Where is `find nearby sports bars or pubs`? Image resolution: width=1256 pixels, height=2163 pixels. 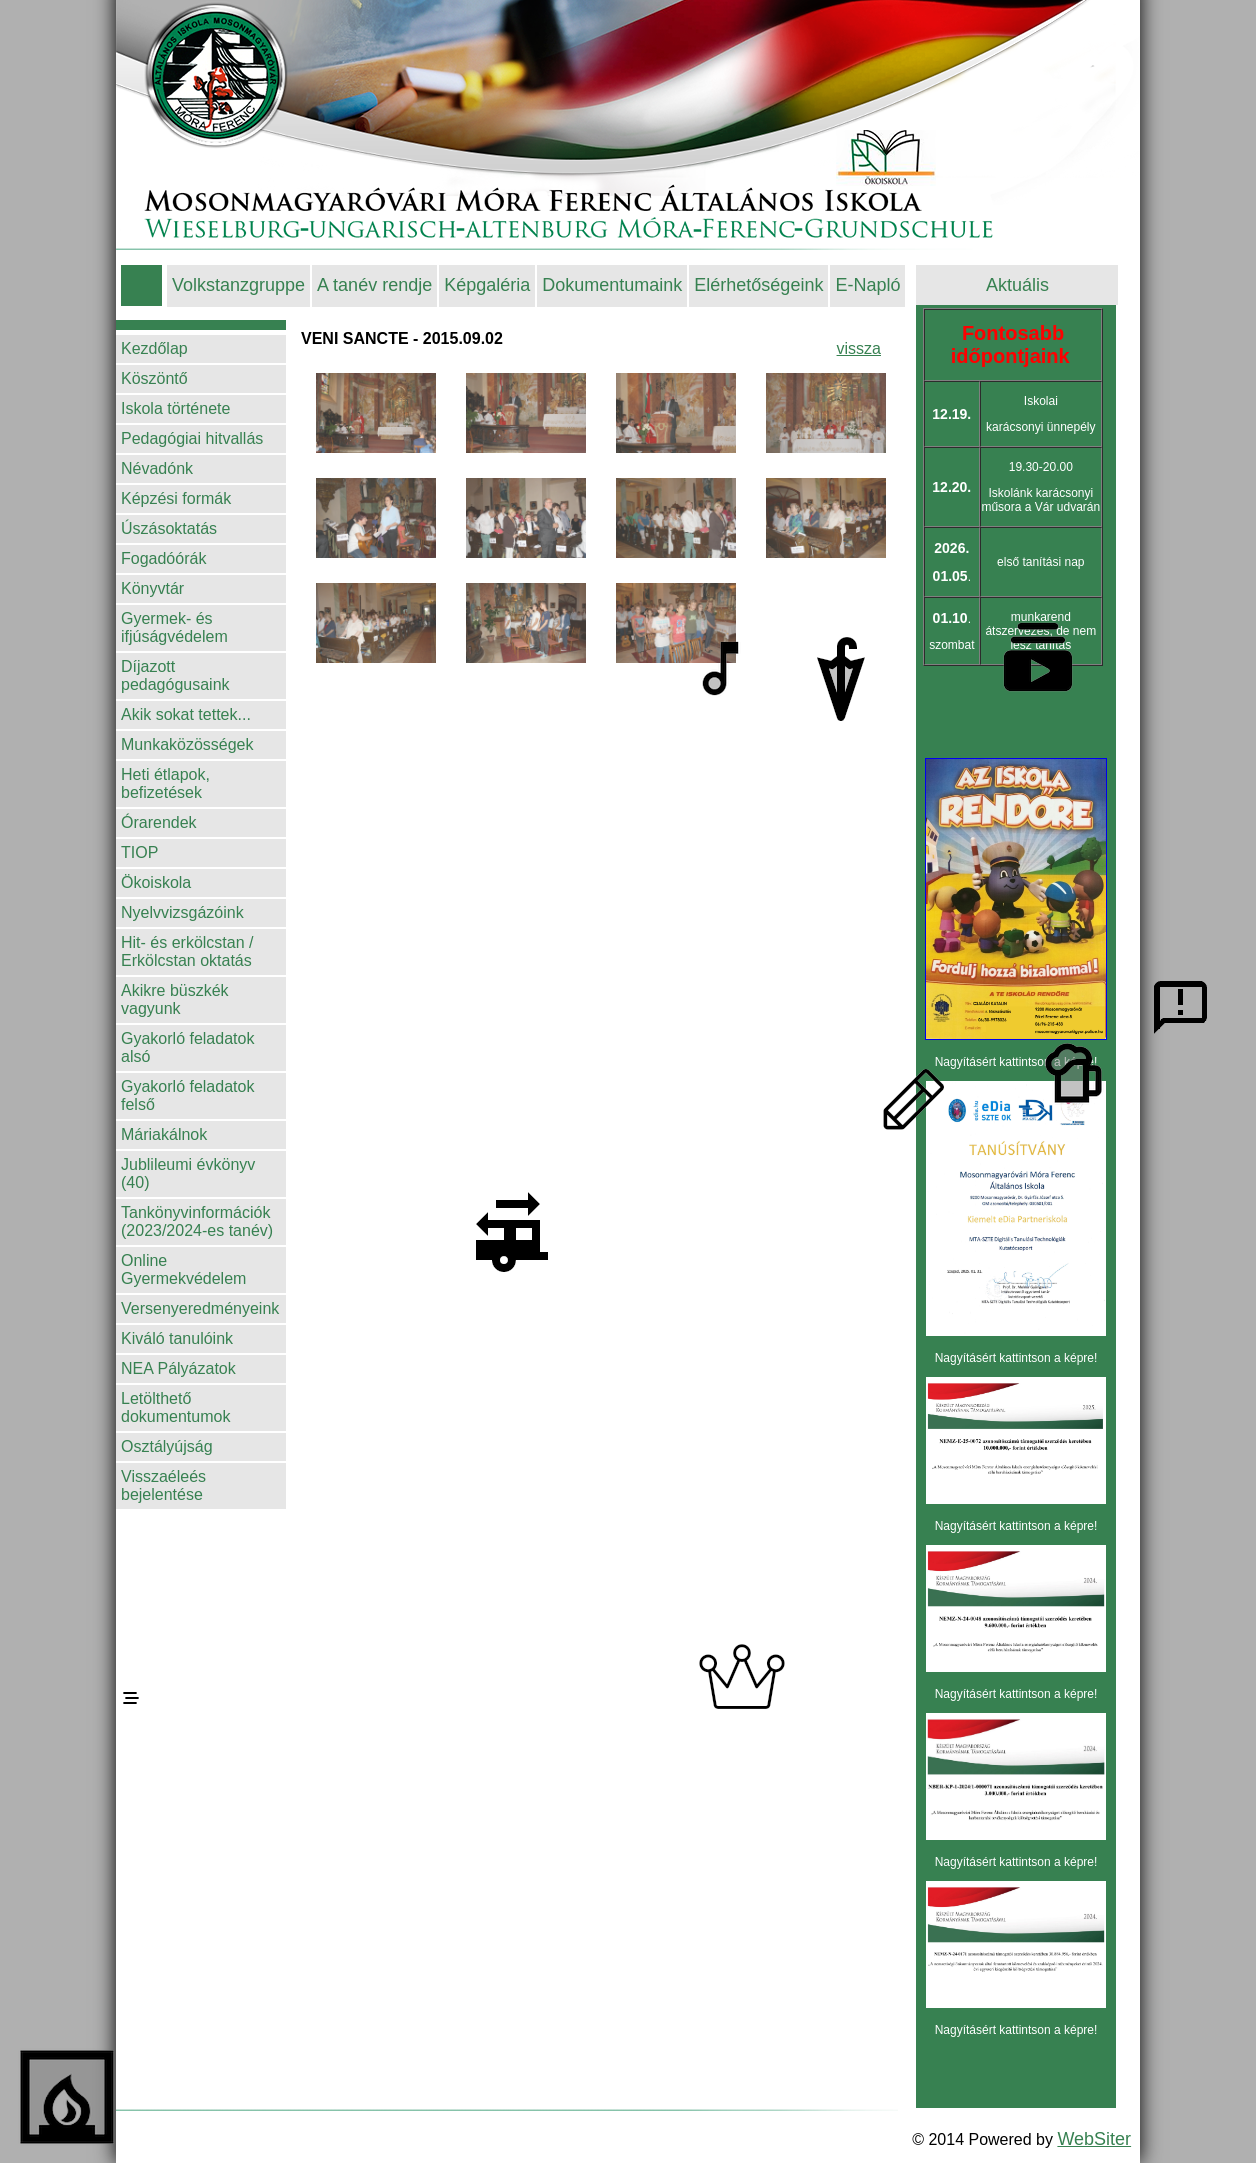 find nearby sports bars or pubs is located at coordinates (1073, 1074).